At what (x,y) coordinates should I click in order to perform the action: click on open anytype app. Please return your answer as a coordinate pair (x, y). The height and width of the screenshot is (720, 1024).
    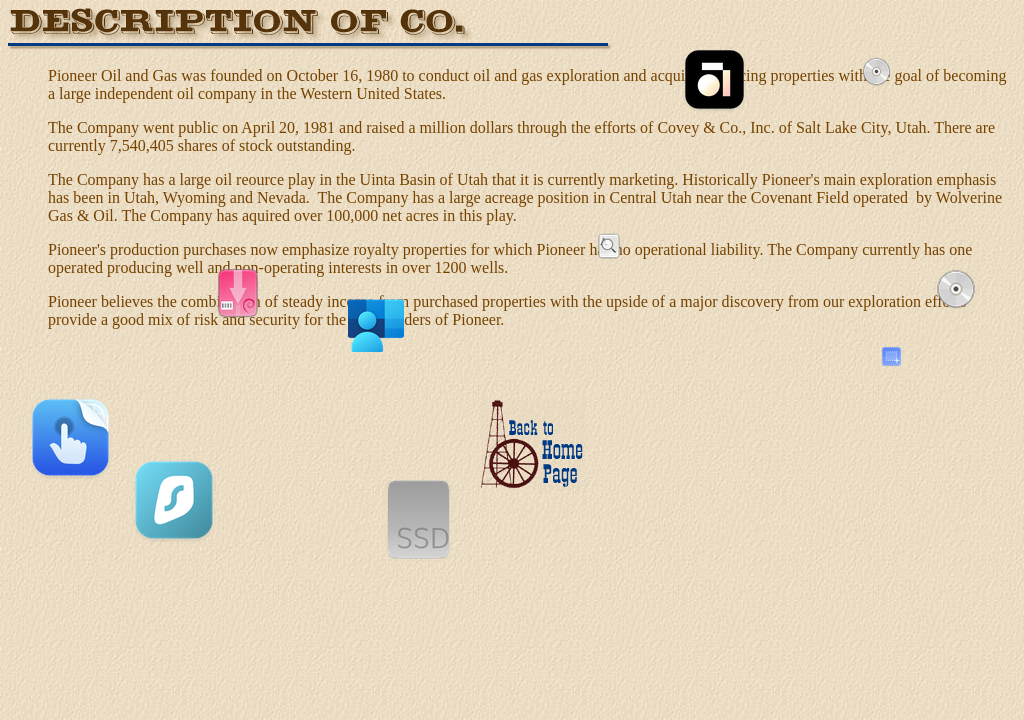
    Looking at the image, I should click on (714, 79).